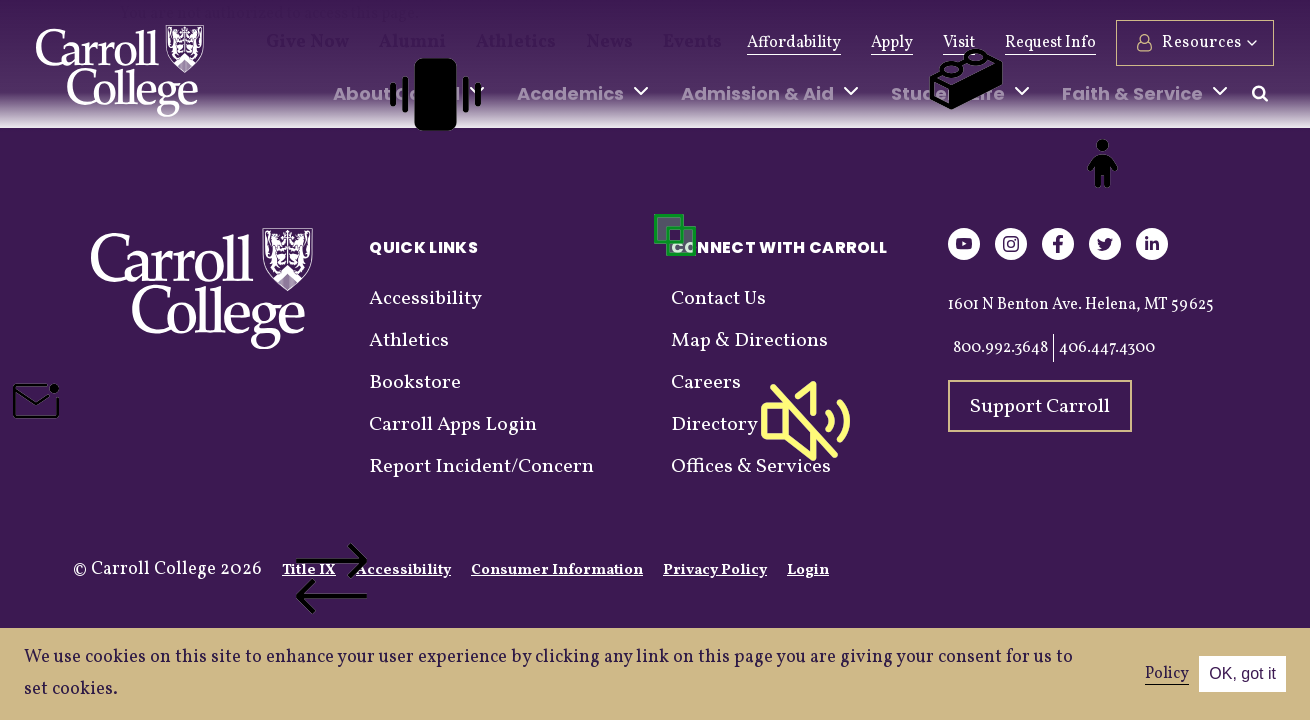  Describe the element at coordinates (435, 94) in the screenshot. I see `enable vibration mode on device` at that location.